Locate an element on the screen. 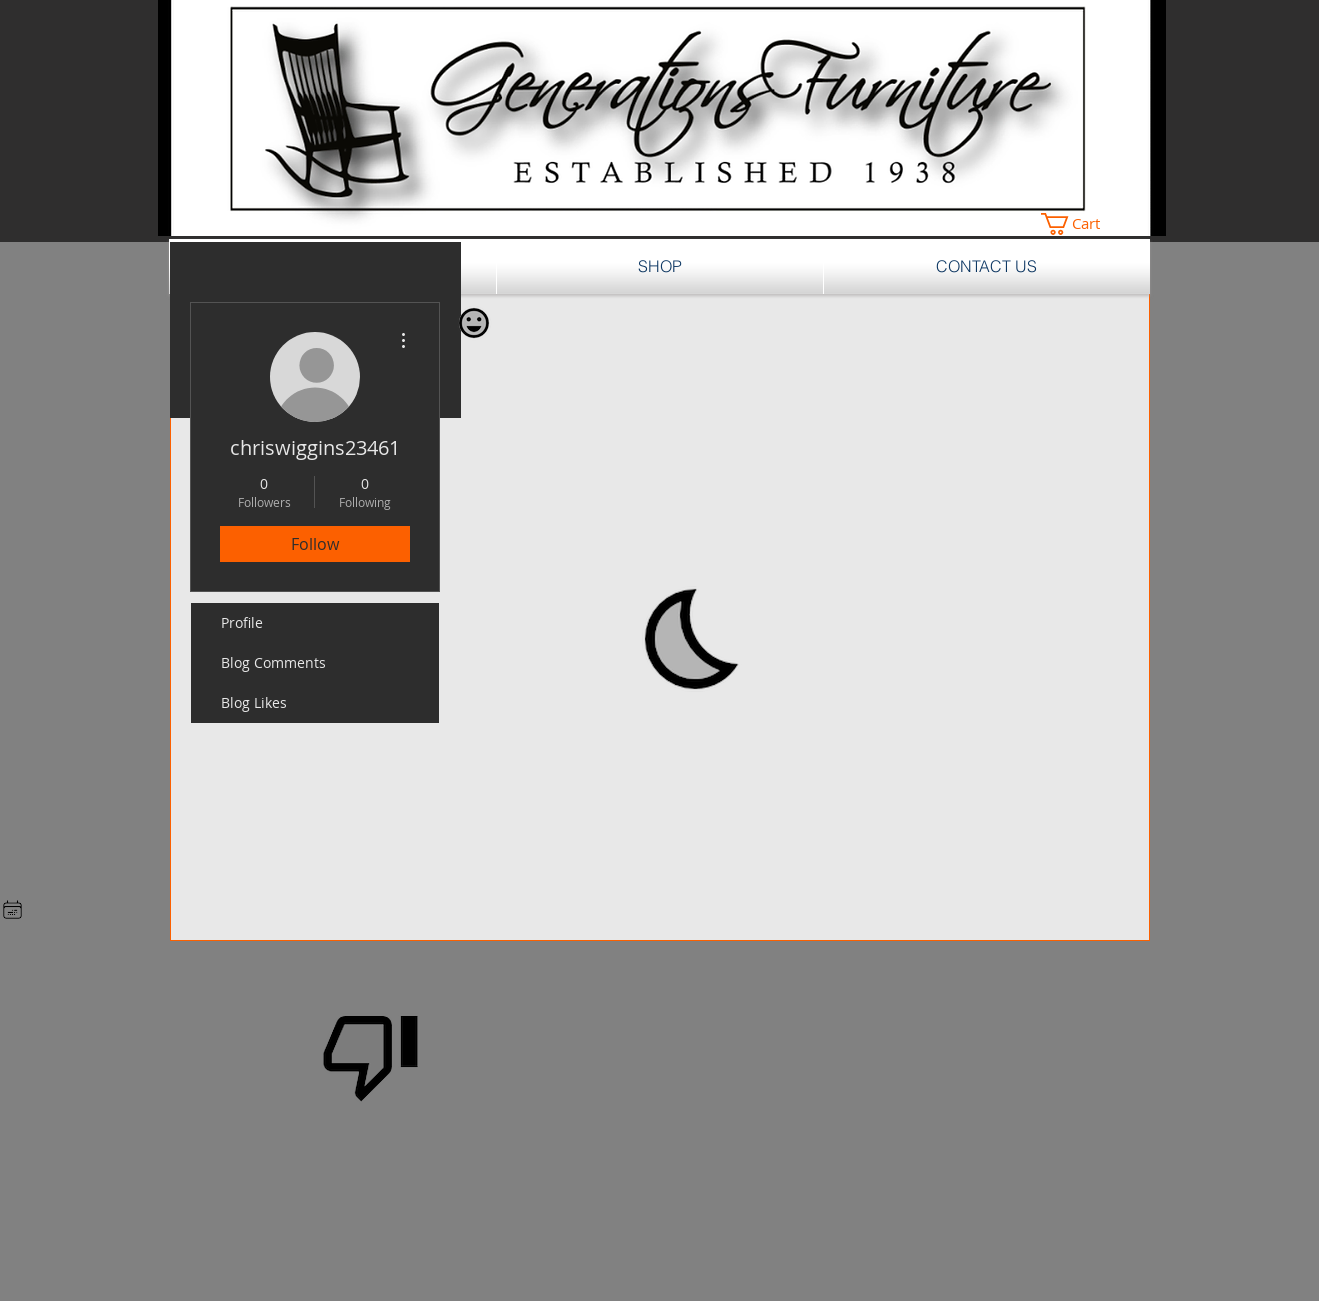  add an emoji or reaction is located at coordinates (474, 323).